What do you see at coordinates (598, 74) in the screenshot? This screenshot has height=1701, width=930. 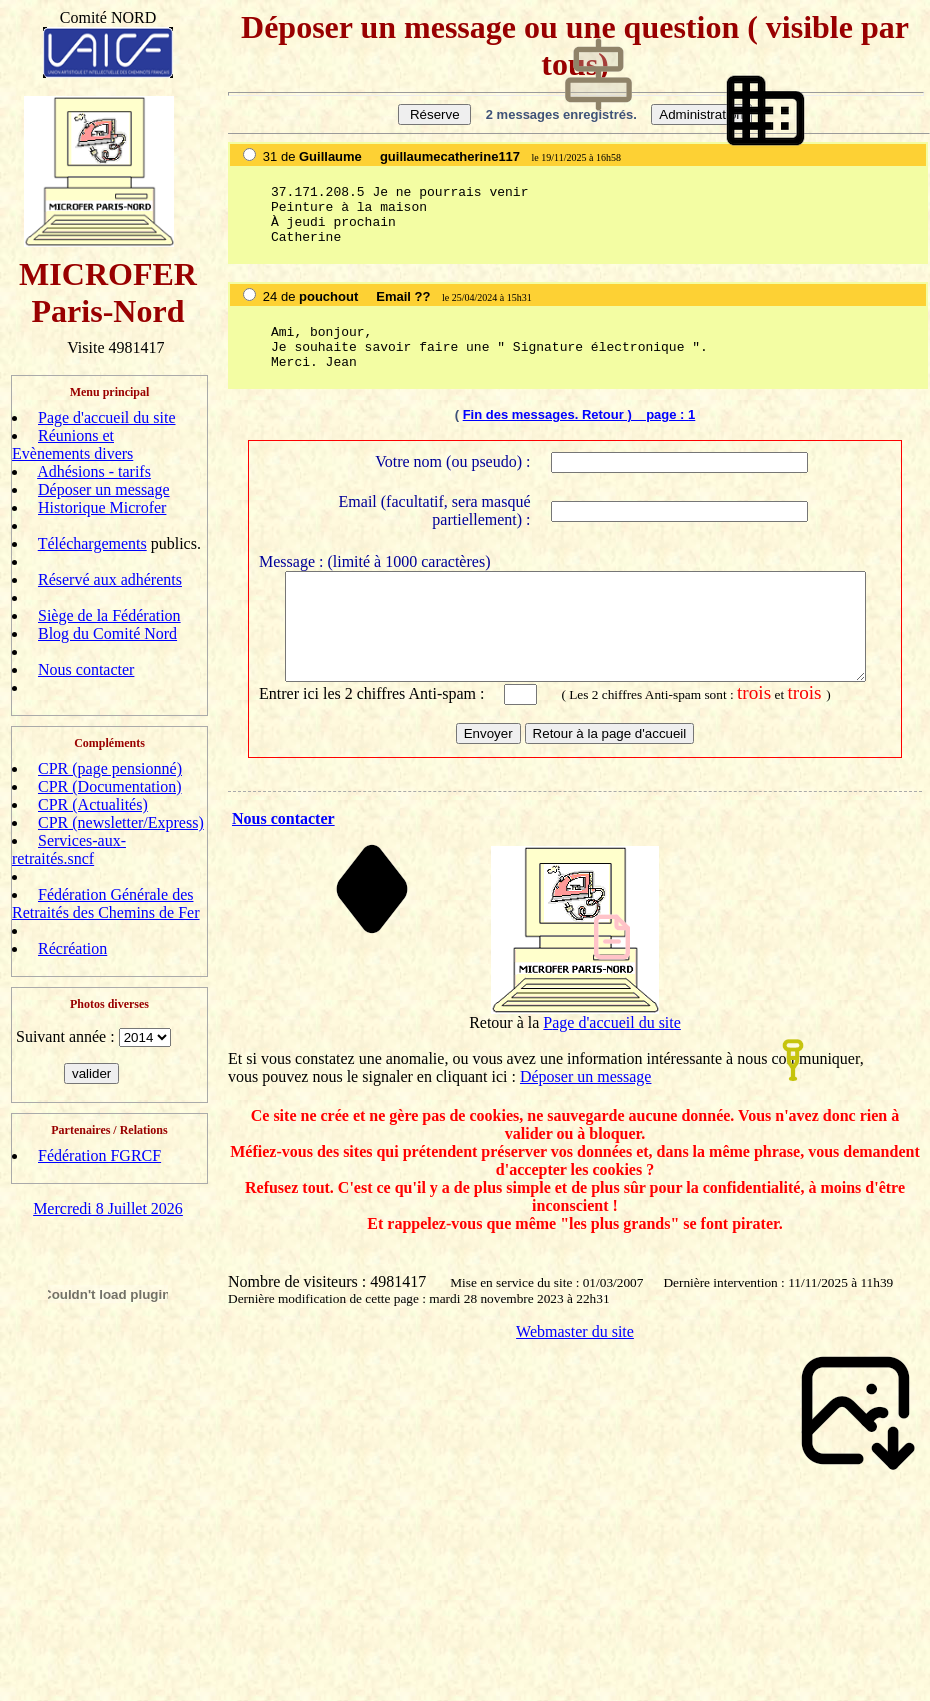 I see `align objects to horizontal center` at bounding box center [598, 74].